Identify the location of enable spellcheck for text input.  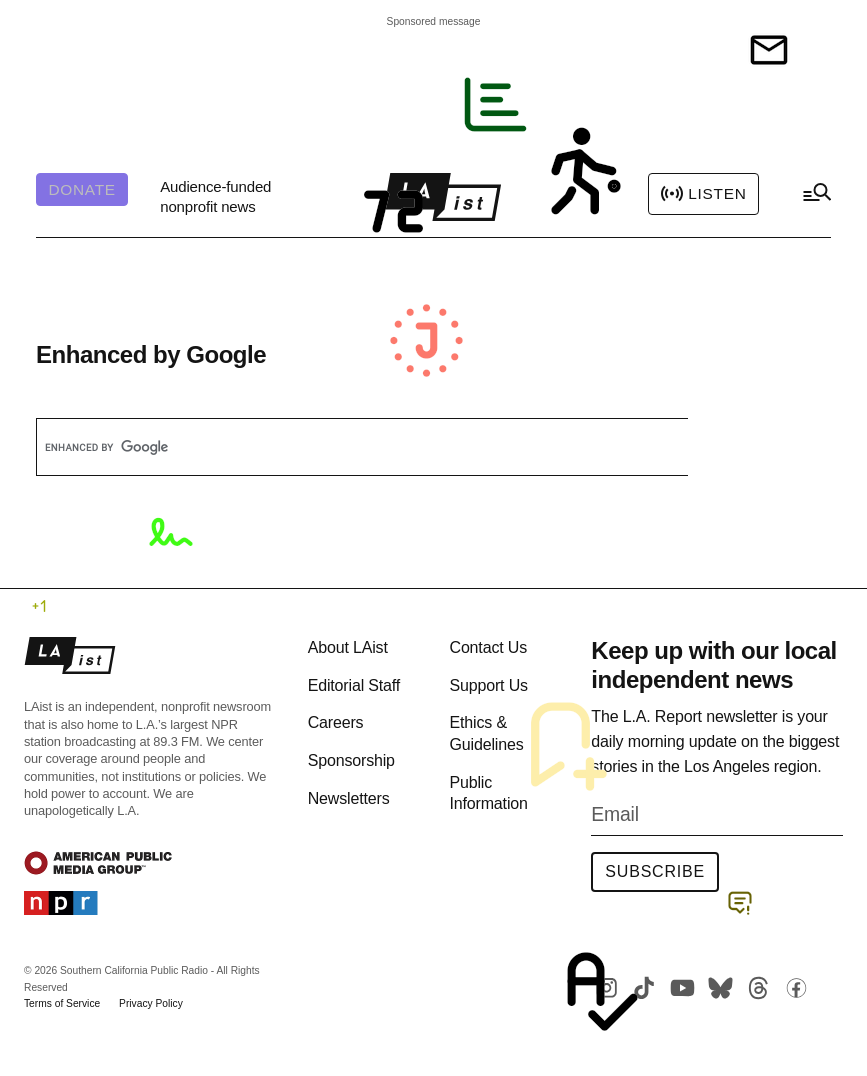
(600, 989).